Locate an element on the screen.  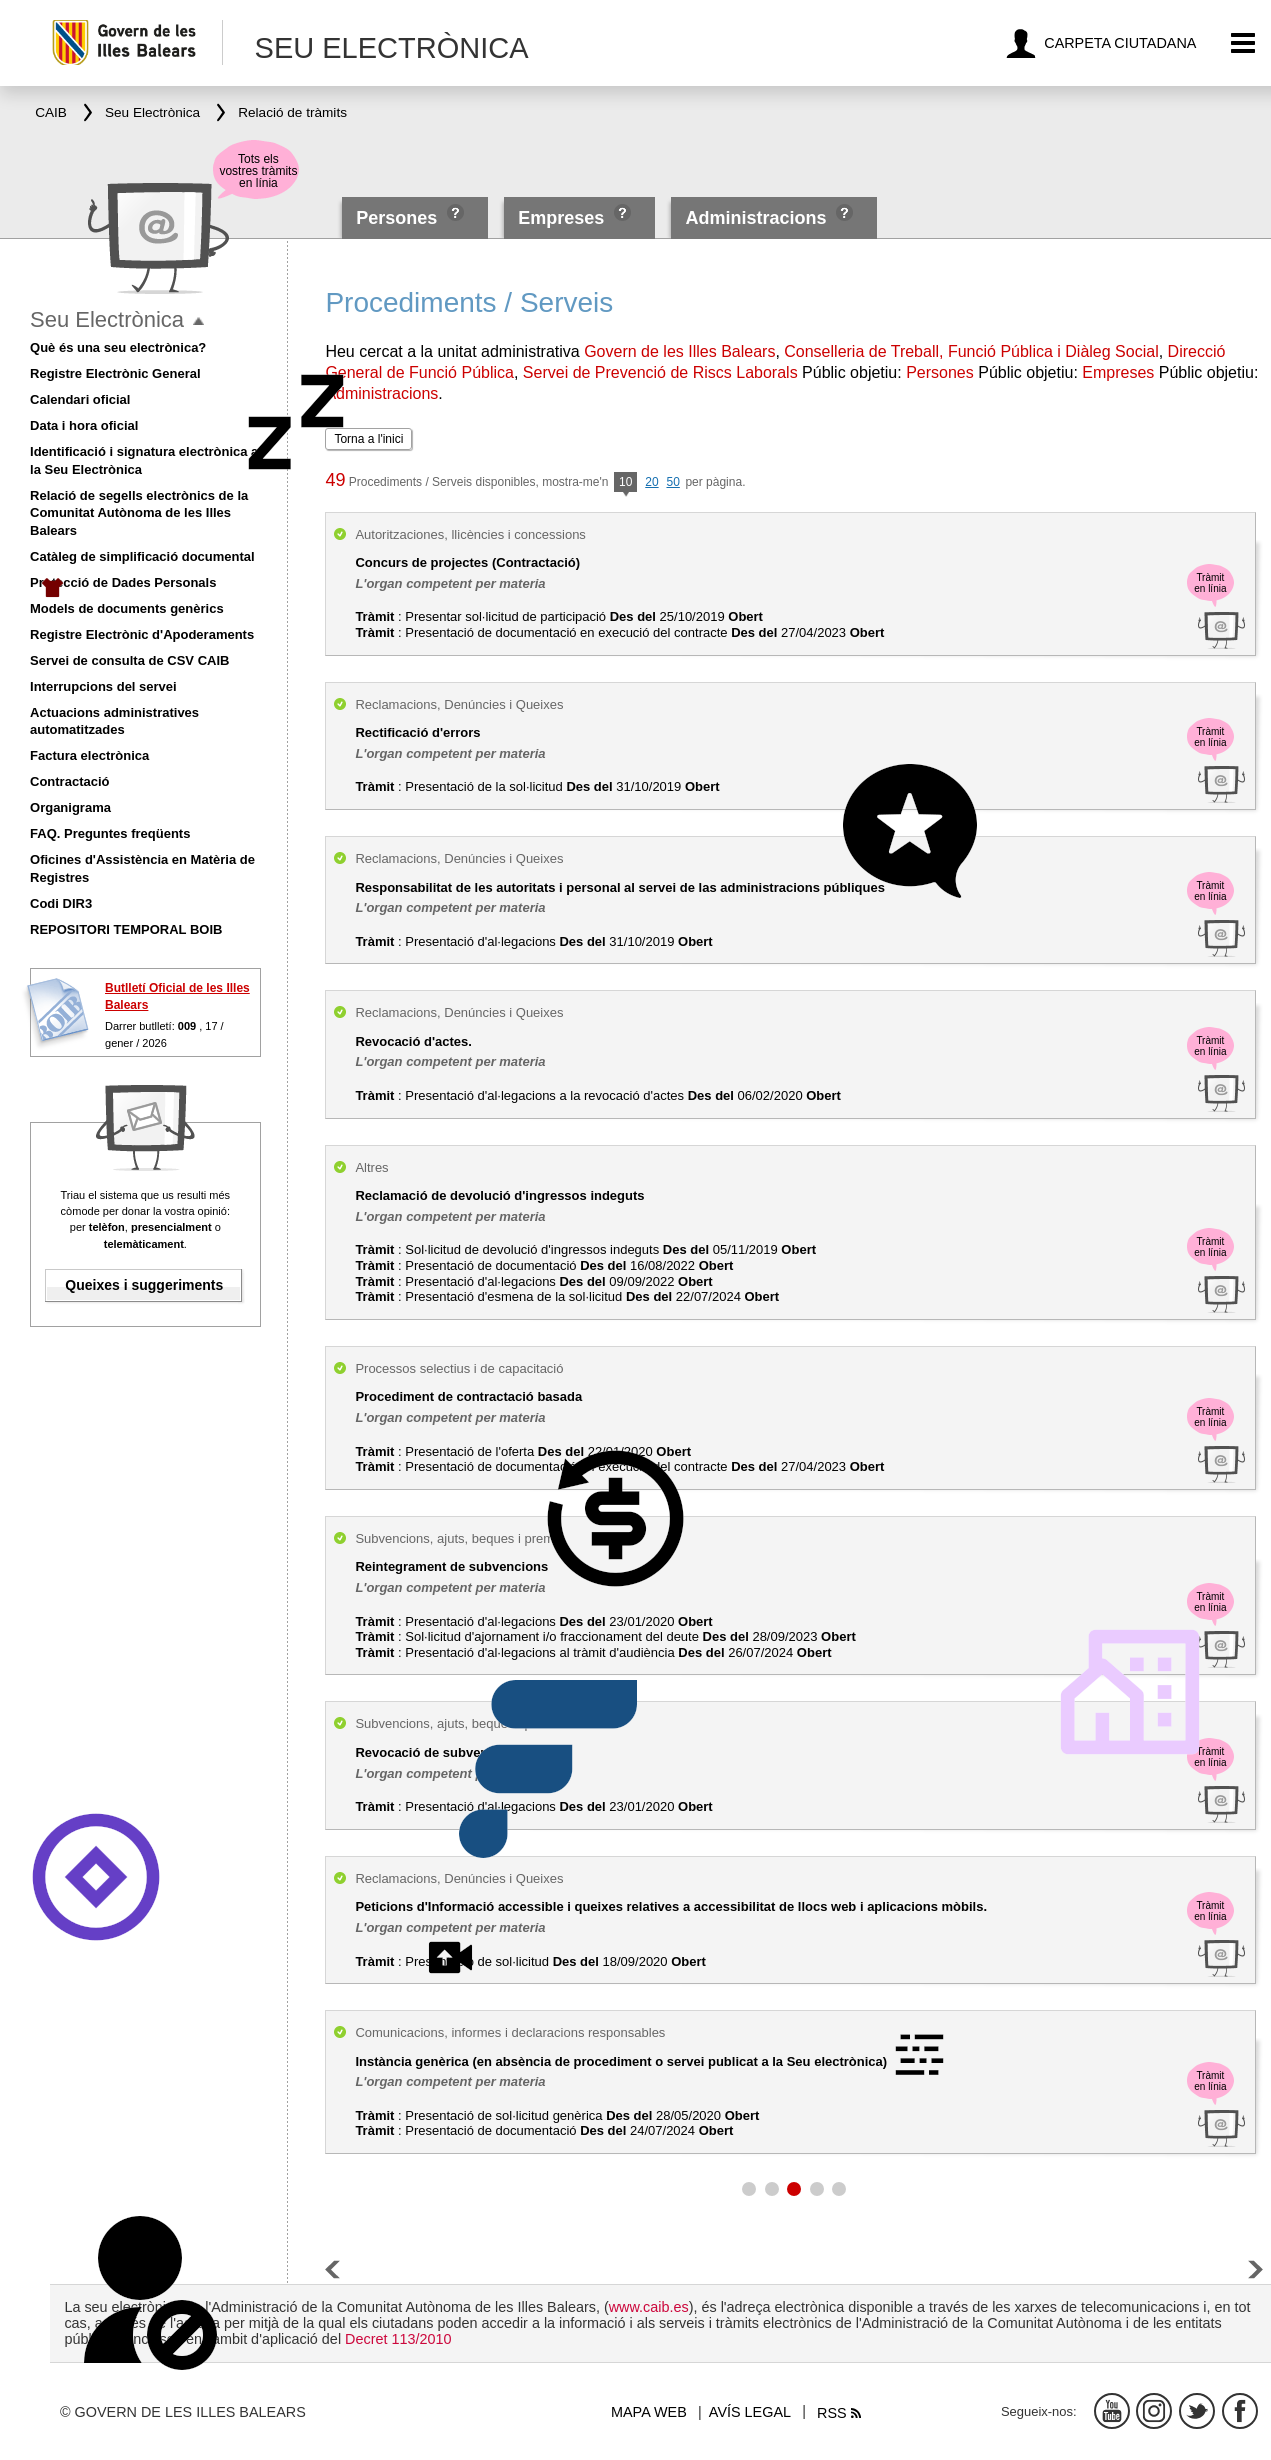
access community or neighborhood features is located at coordinates (1130, 1692).